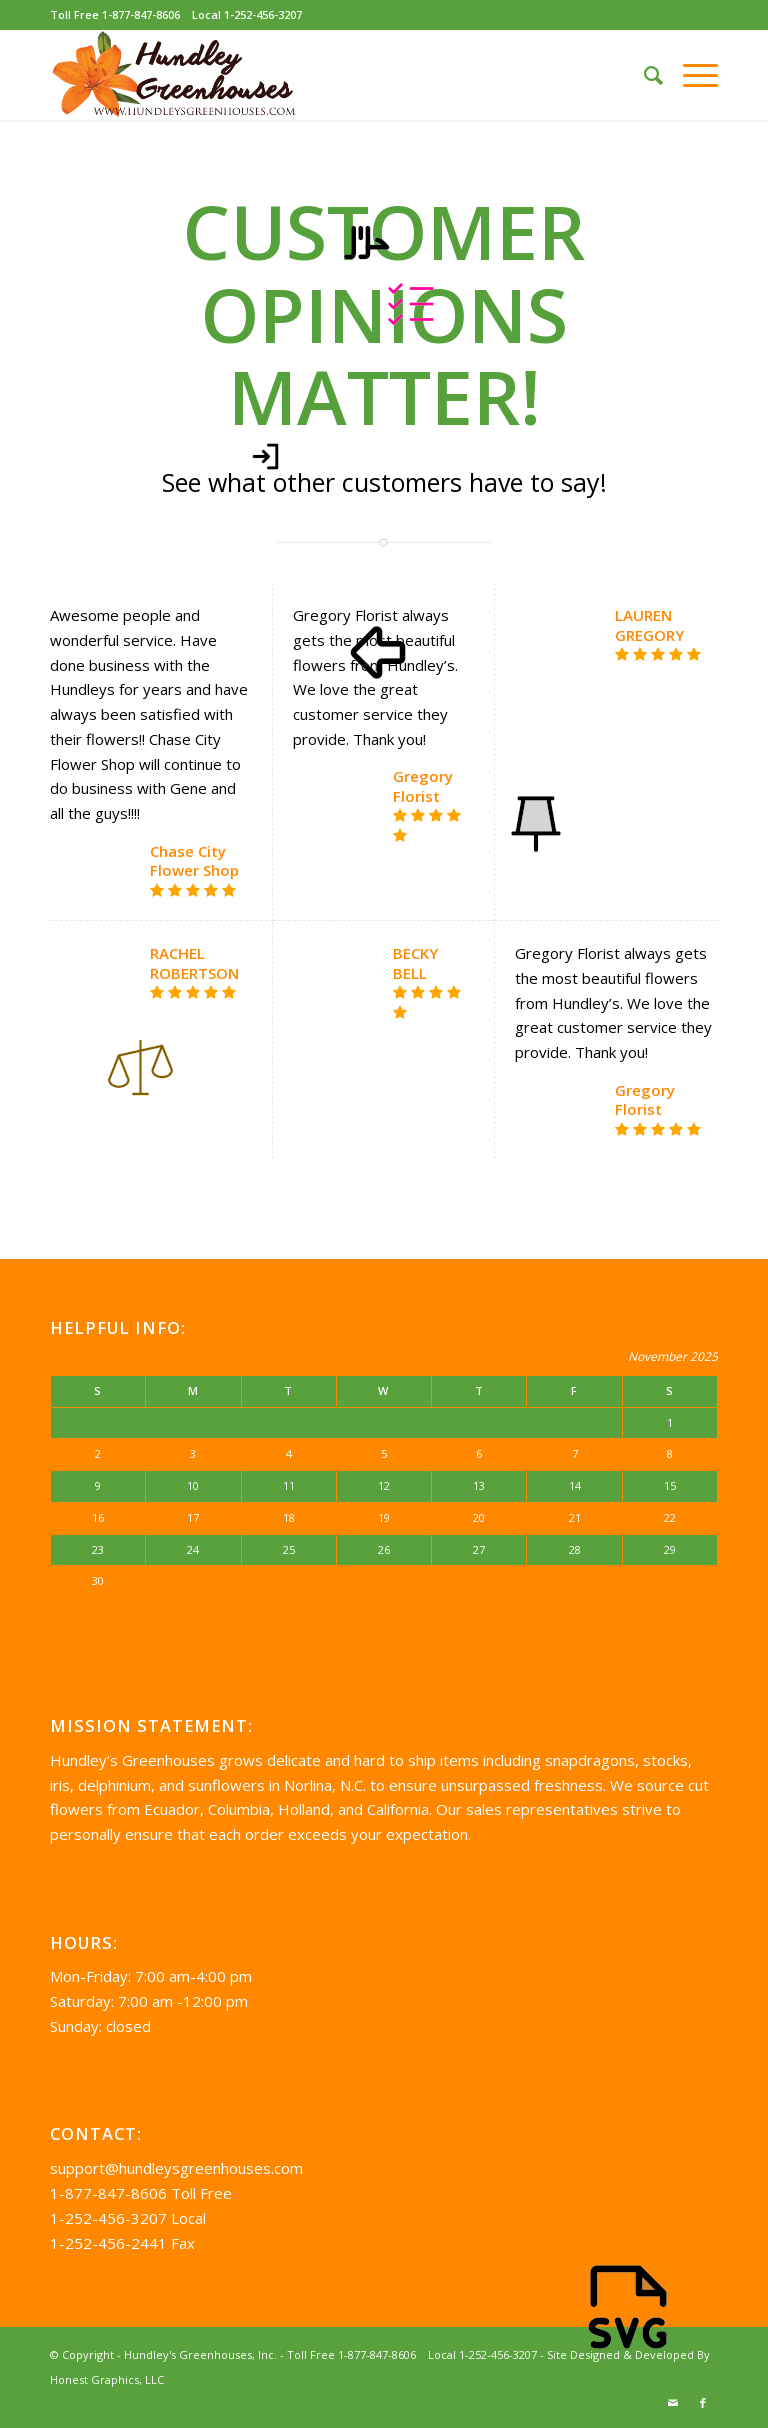 This screenshot has width=768, height=2428. What do you see at coordinates (536, 821) in the screenshot?
I see `pin an item to keep it visible` at bounding box center [536, 821].